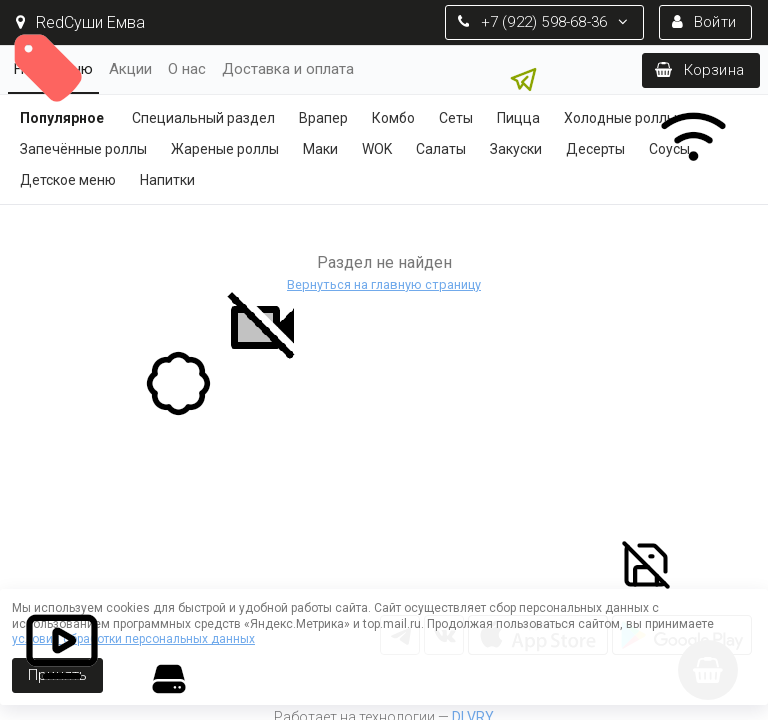 This screenshot has height=720, width=768. What do you see at coordinates (693, 125) in the screenshot?
I see `indicates moderate wifi signal strength` at bounding box center [693, 125].